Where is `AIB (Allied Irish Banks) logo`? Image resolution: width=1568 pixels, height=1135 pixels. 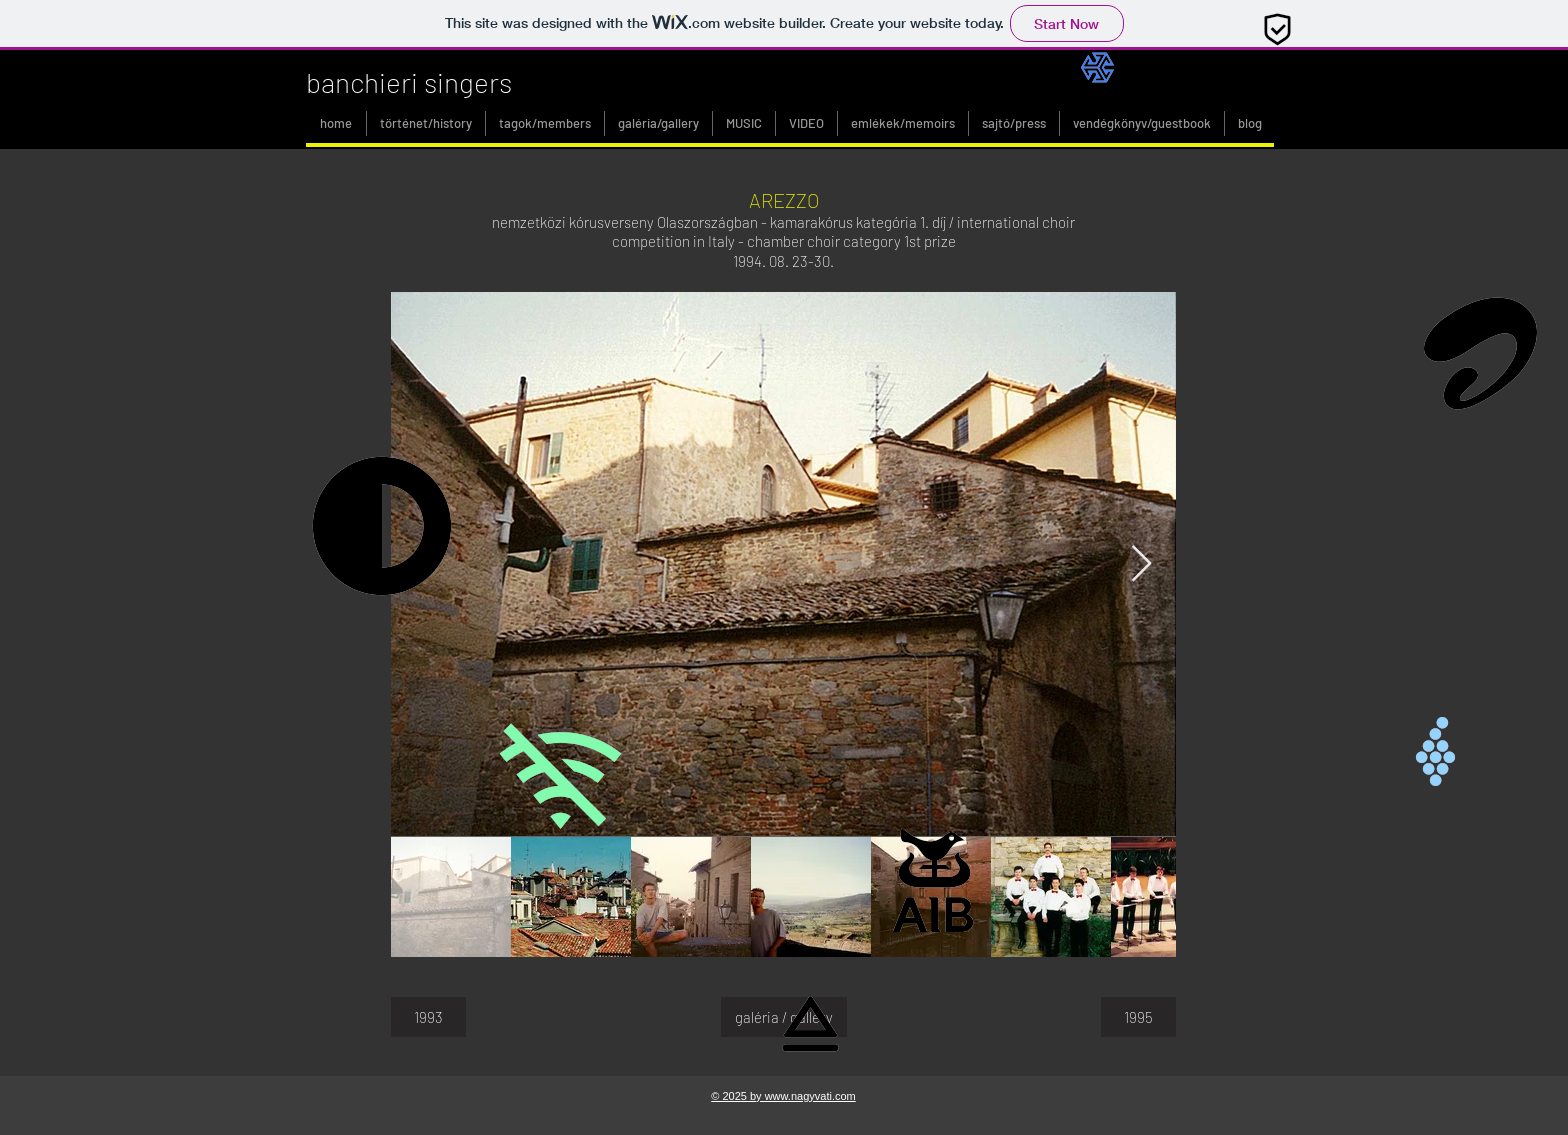
AIB (Allied Irish Banks) logo is located at coordinates (933, 880).